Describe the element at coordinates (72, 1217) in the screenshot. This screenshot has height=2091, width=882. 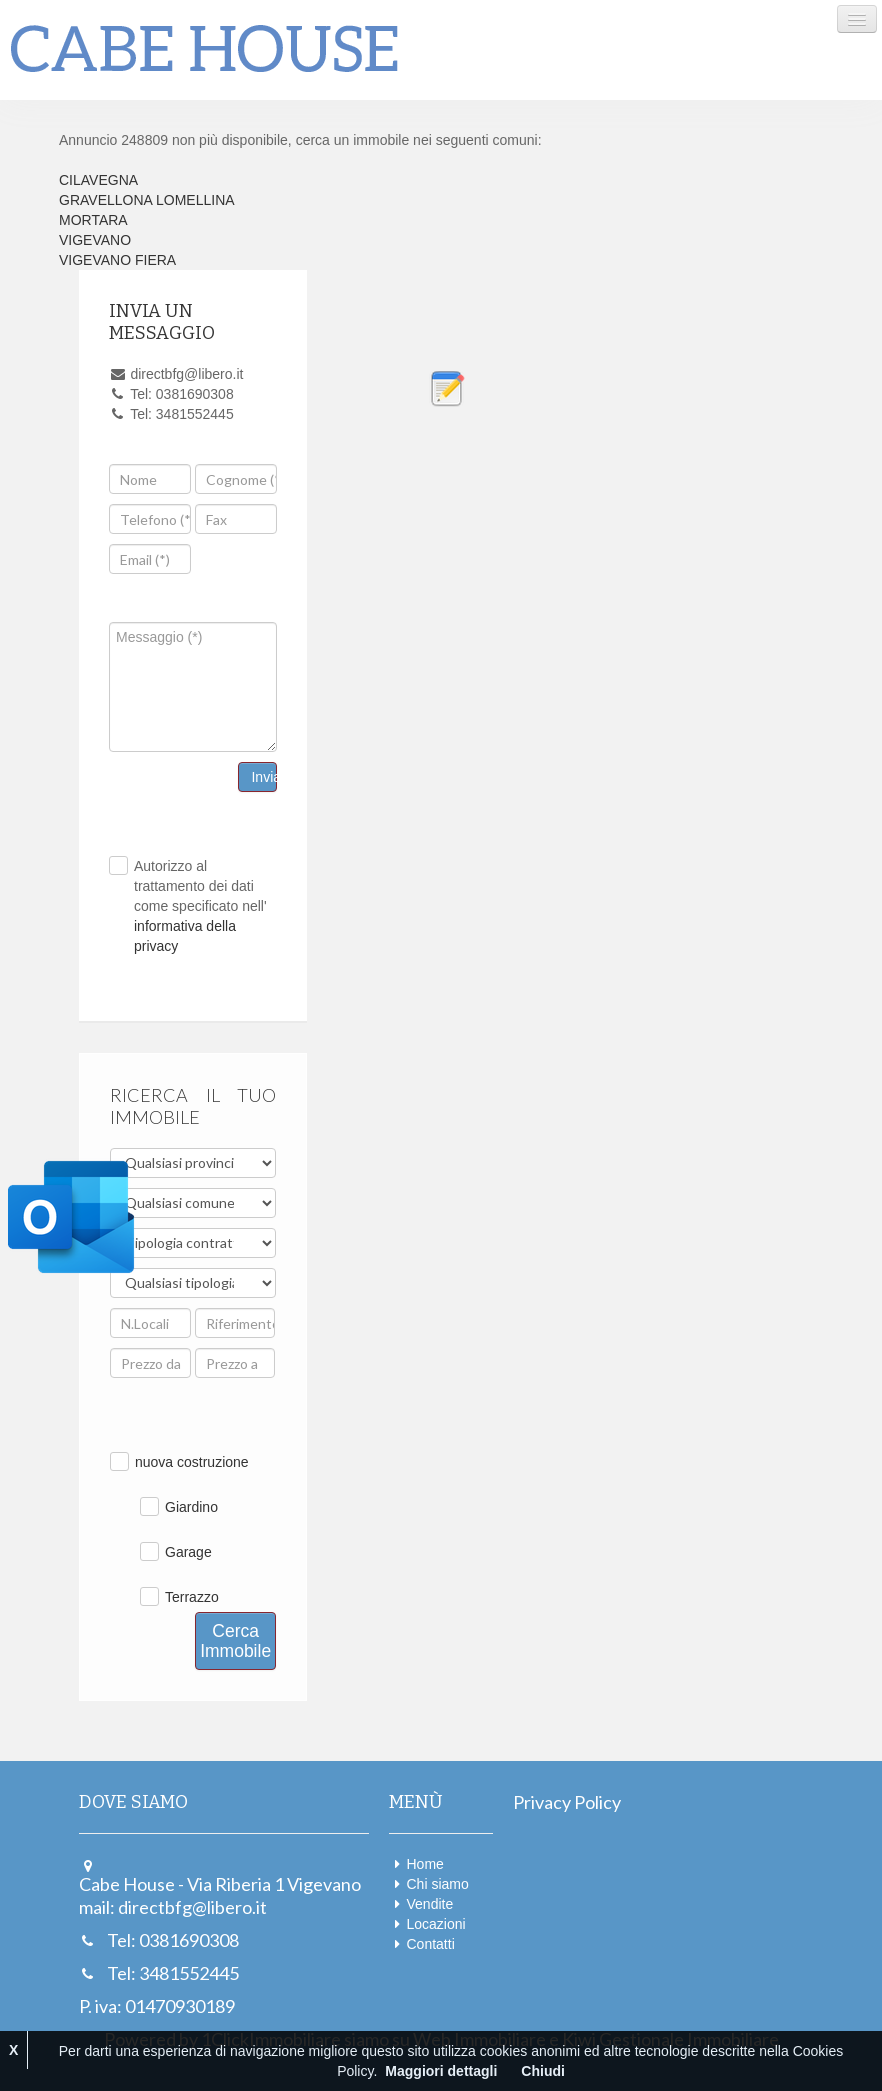
I see `open Microsoft Outlook email app` at that location.